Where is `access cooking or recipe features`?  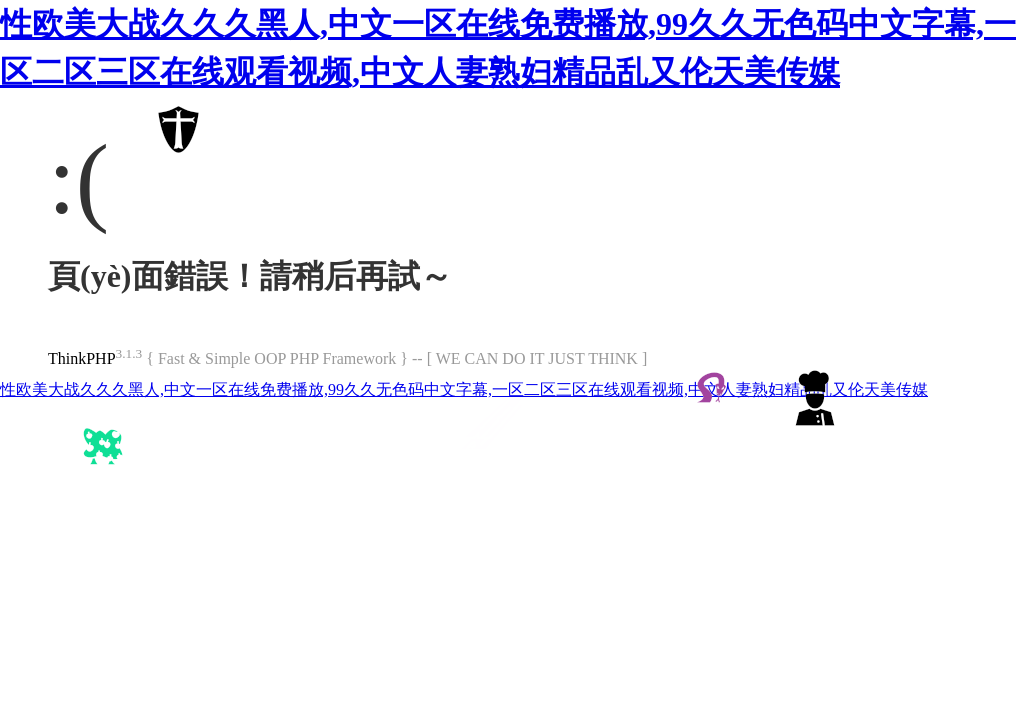 access cooking or recipe features is located at coordinates (815, 398).